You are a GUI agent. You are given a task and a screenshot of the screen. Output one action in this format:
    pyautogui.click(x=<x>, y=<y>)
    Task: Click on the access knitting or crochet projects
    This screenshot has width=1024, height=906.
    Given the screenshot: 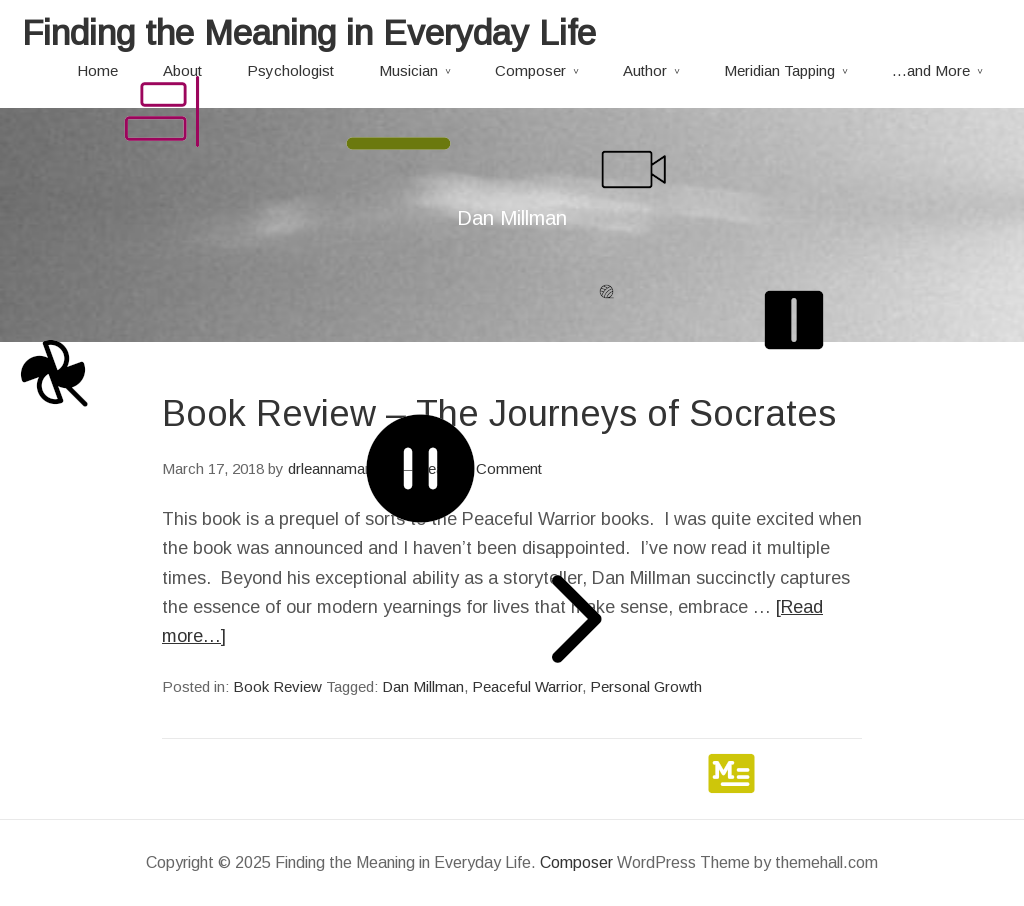 What is the action you would take?
    pyautogui.click(x=606, y=291)
    